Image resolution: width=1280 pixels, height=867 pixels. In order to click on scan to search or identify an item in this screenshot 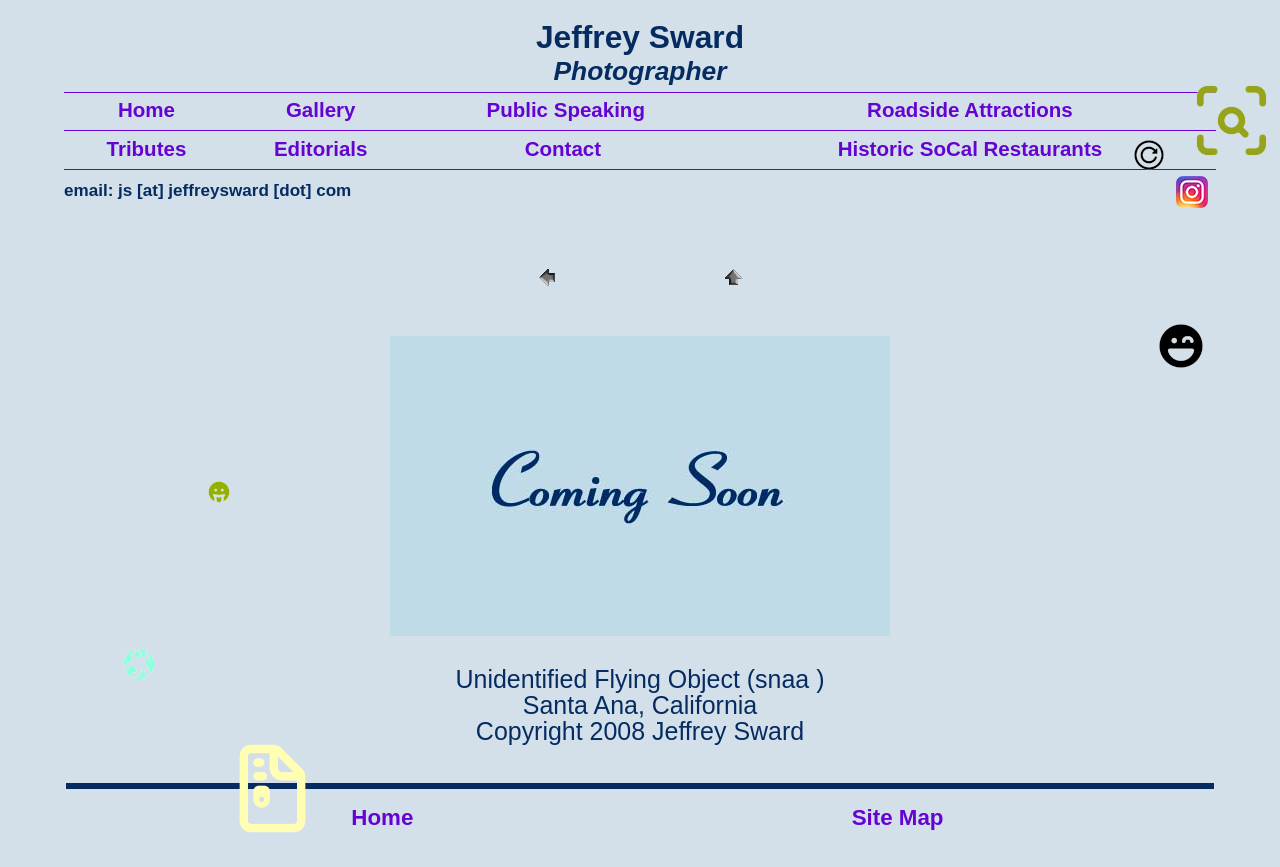, I will do `click(1231, 120)`.